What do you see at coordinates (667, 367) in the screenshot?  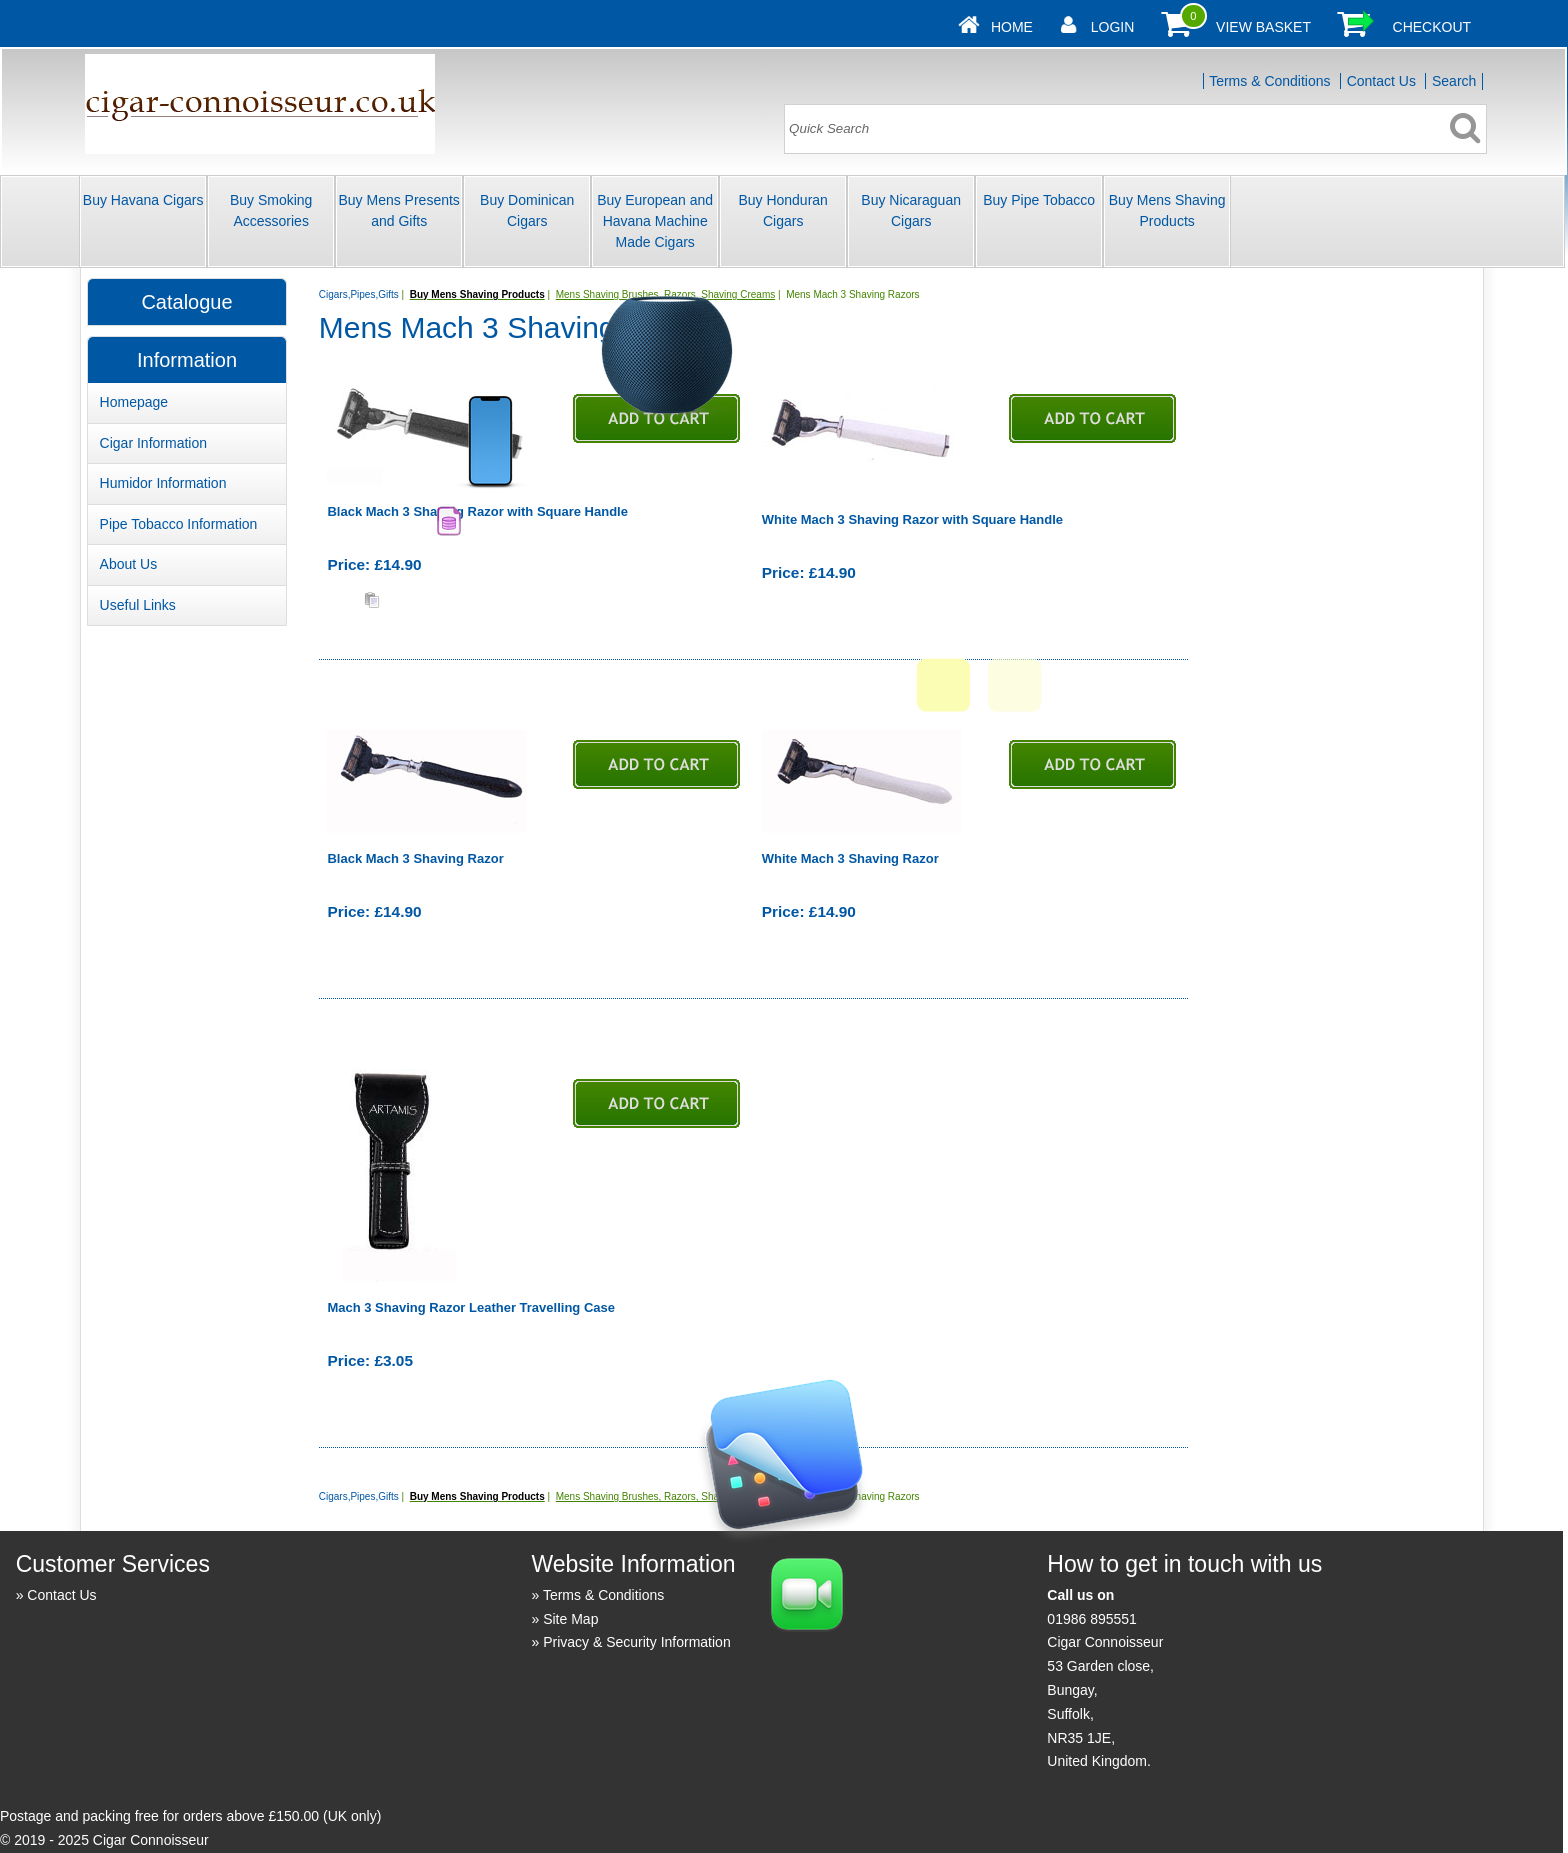 I see `HomePod mini smart speaker device` at bounding box center [667, 367].